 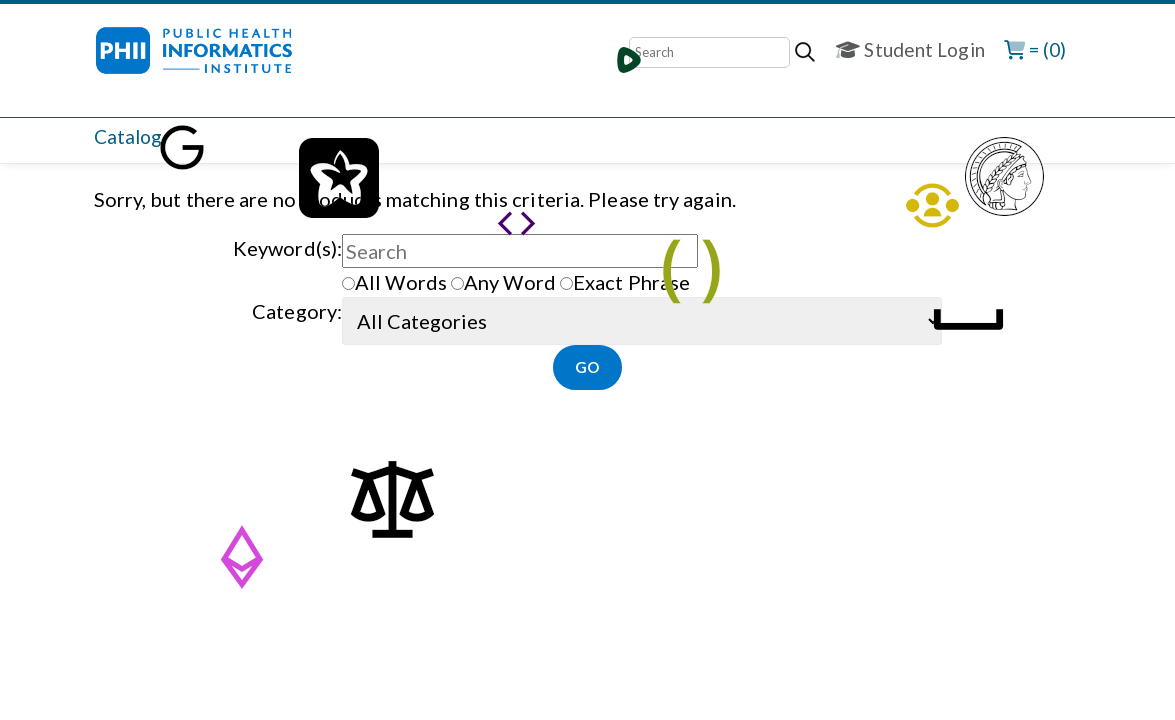 I want to click on view ethereum wallet balance, so click(x=242, y=557).